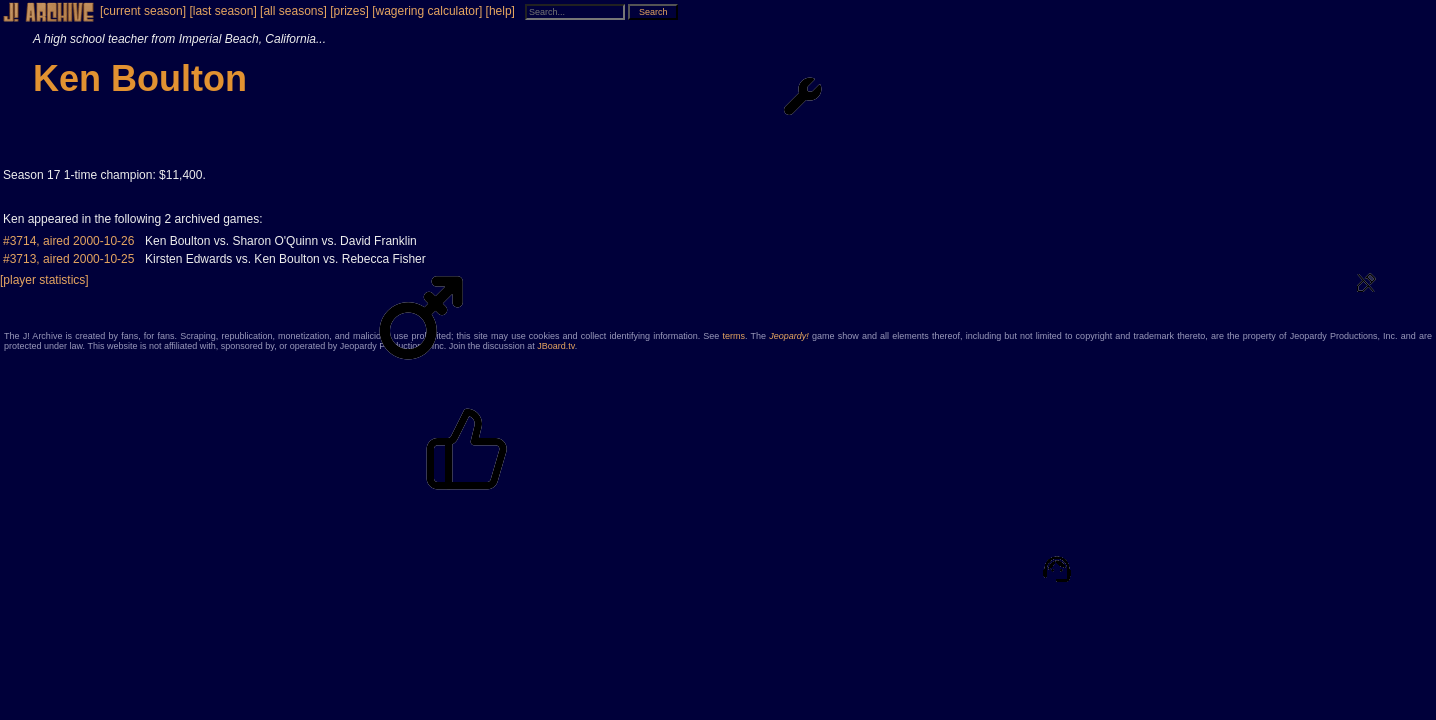 This screenshot has height=720, width=1436. I want to click on like or approve content, so click(467, 449).